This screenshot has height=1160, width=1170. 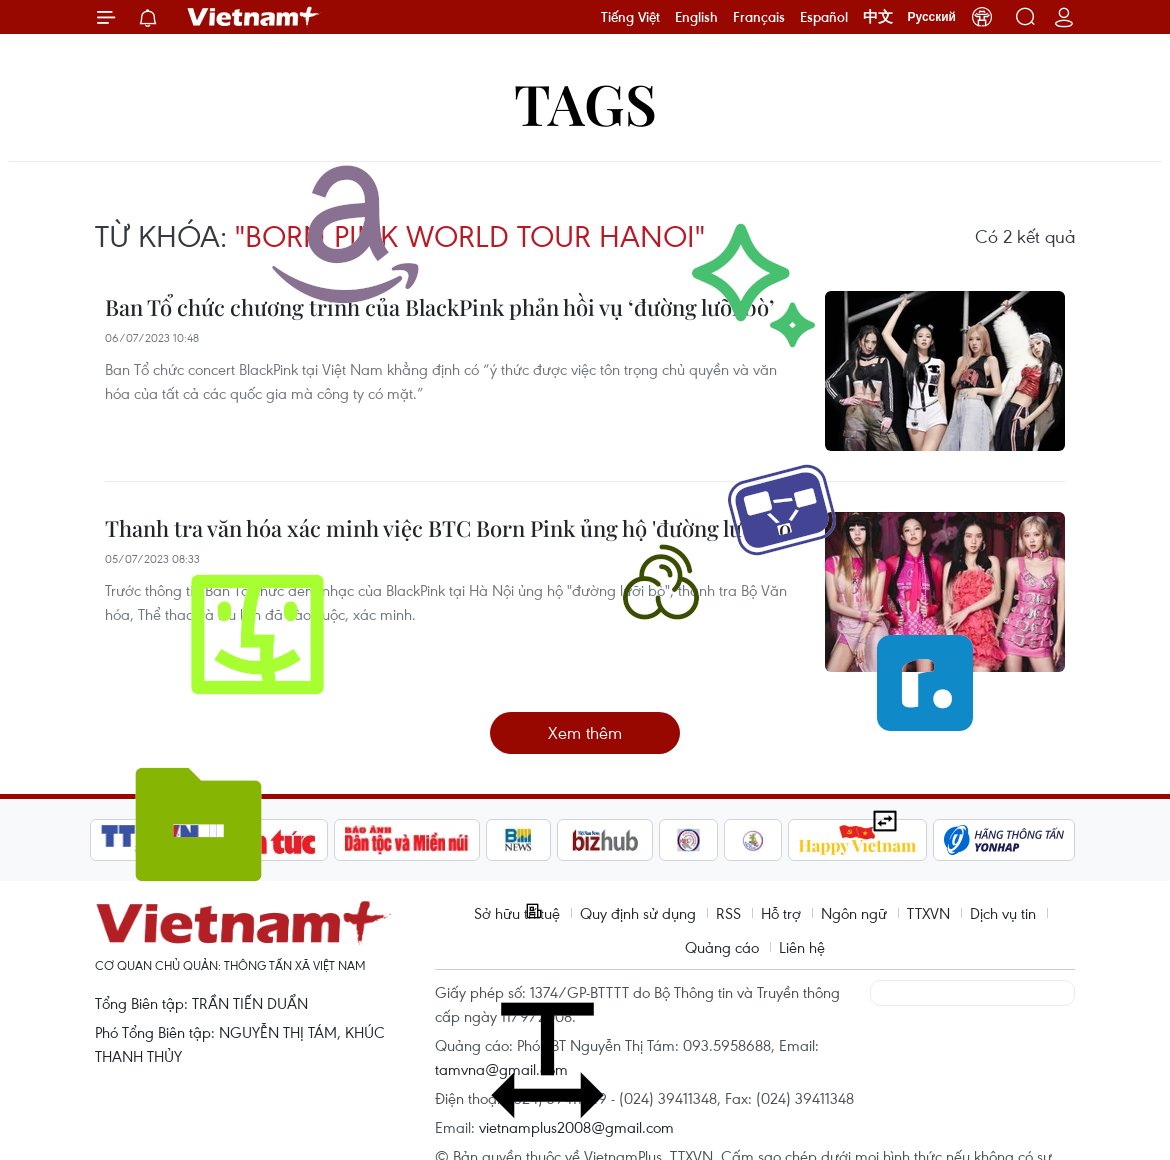 What do you see at coordinates (925, 683) in the screenshot?
I see `open roadmap.sh website or app` at bounding box center [925, 683].